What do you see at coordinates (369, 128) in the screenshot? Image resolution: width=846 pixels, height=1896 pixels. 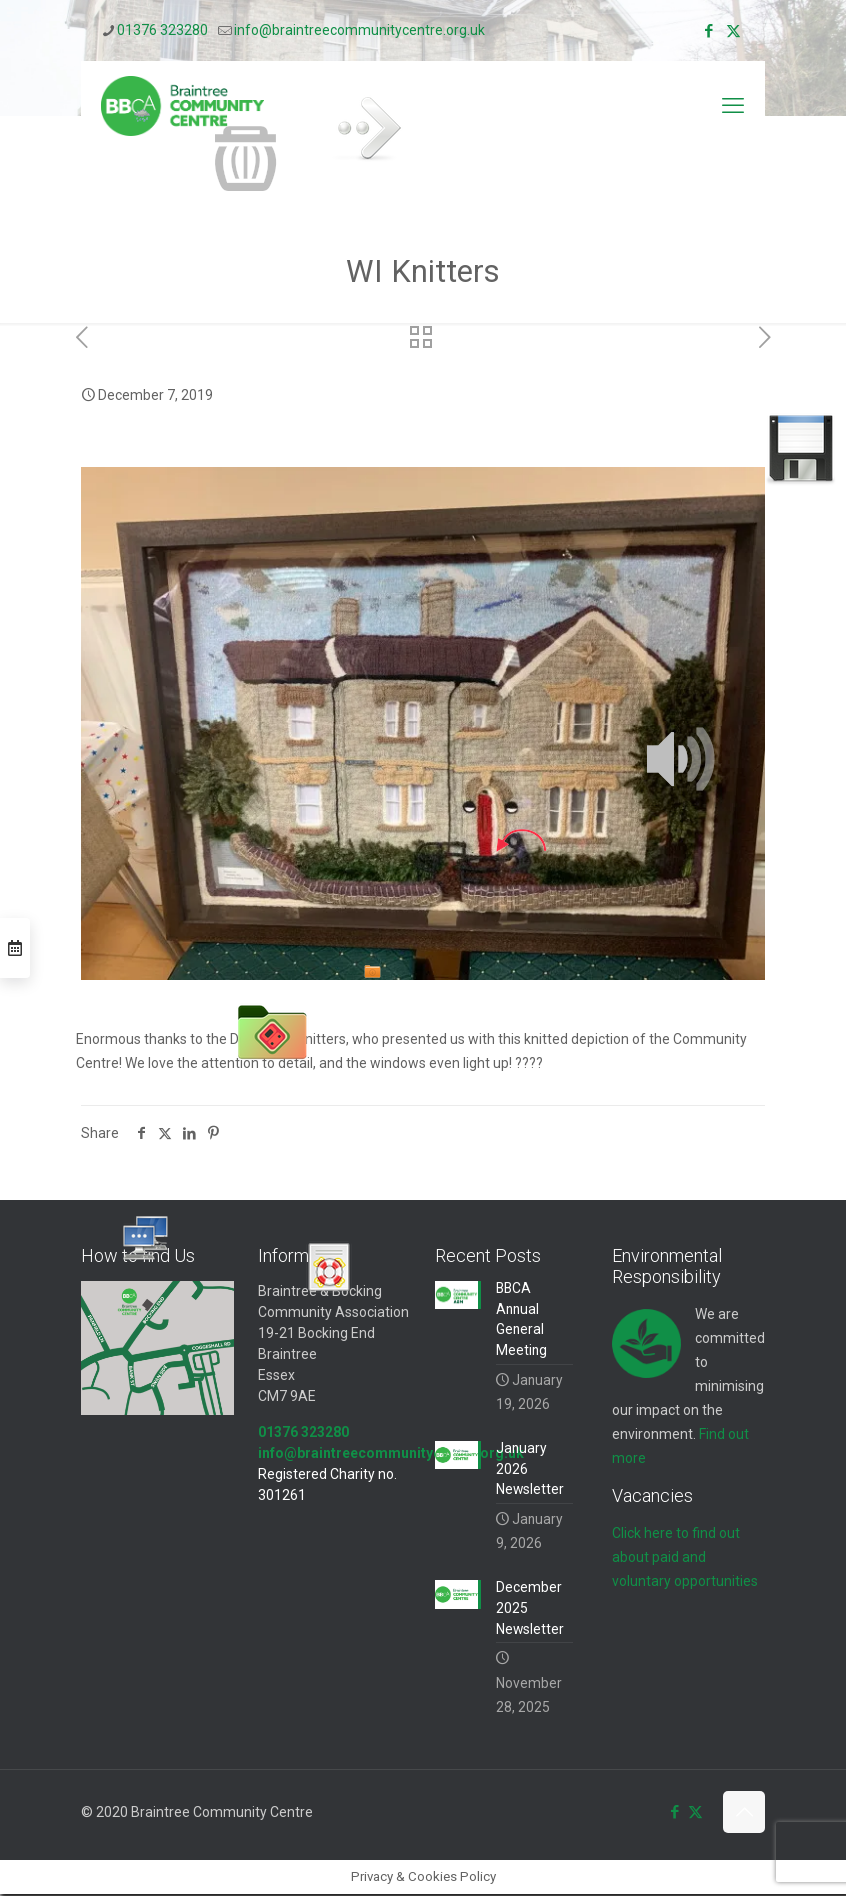 I see `go back to the previous screen or page` at bounding box center [369, 128].